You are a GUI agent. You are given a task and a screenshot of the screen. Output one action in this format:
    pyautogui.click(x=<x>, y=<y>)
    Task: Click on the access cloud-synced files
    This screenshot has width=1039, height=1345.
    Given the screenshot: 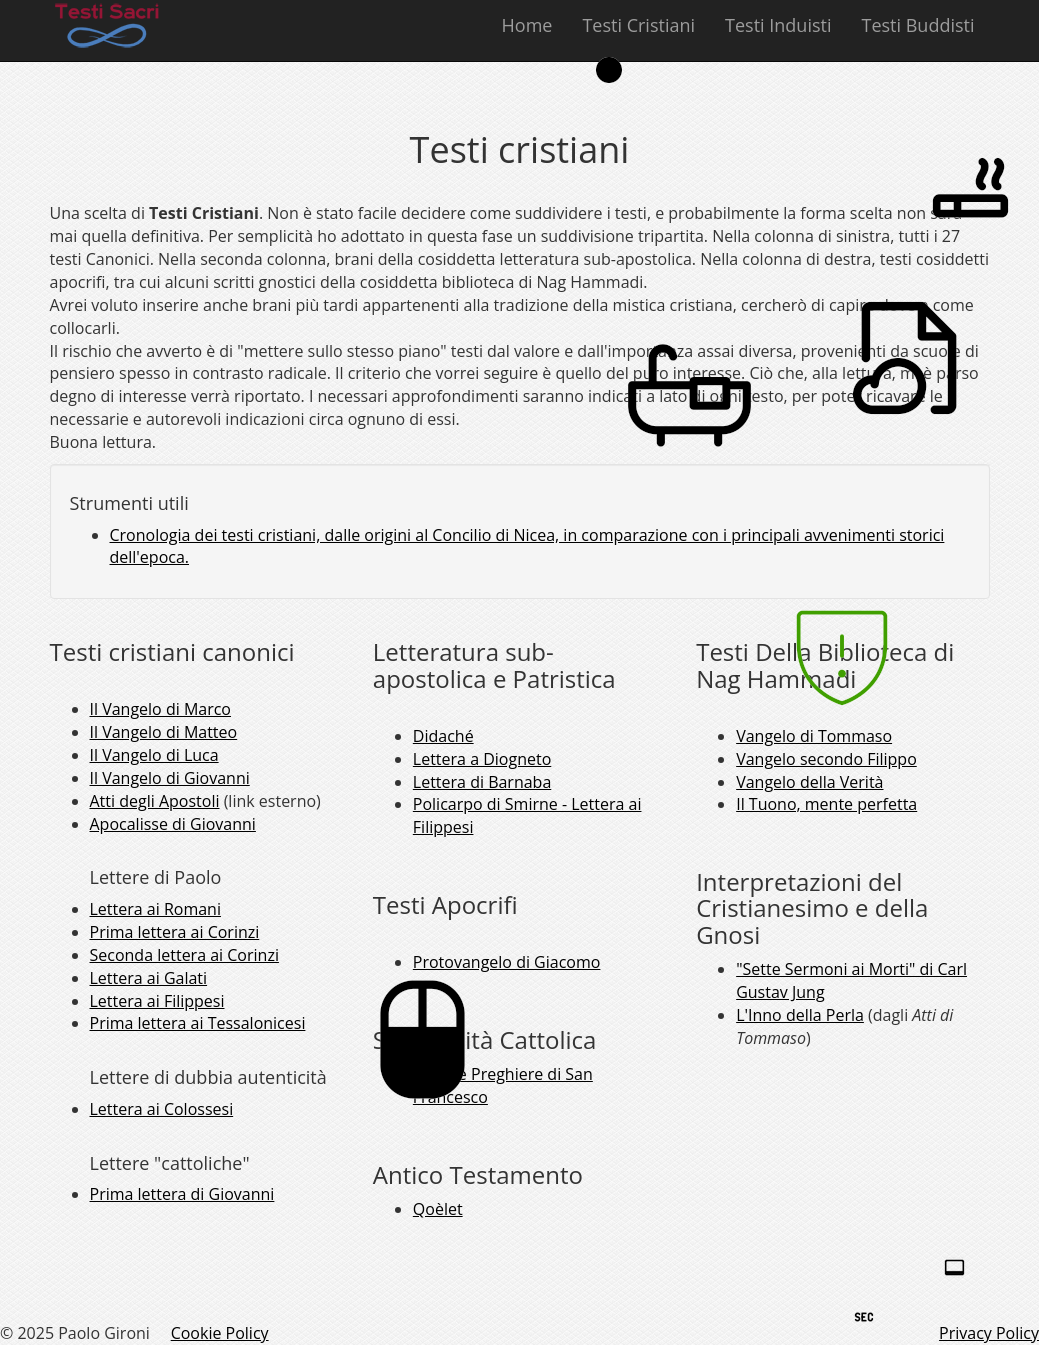 What is the action you would take?
    pyautogui.click(x=909, y=358)
    